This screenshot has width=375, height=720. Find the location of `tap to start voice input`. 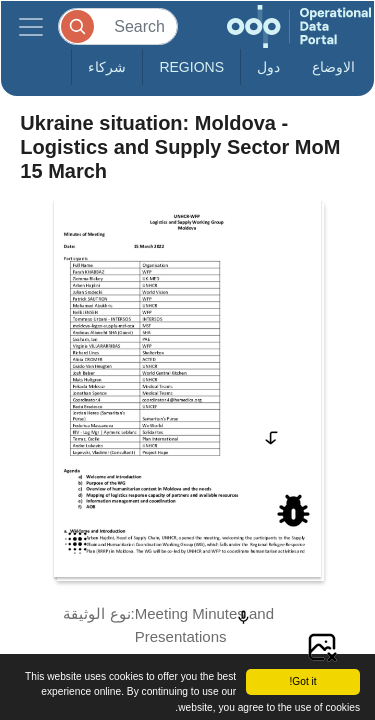

tap to start voice input is located at coordinates (243, 617).